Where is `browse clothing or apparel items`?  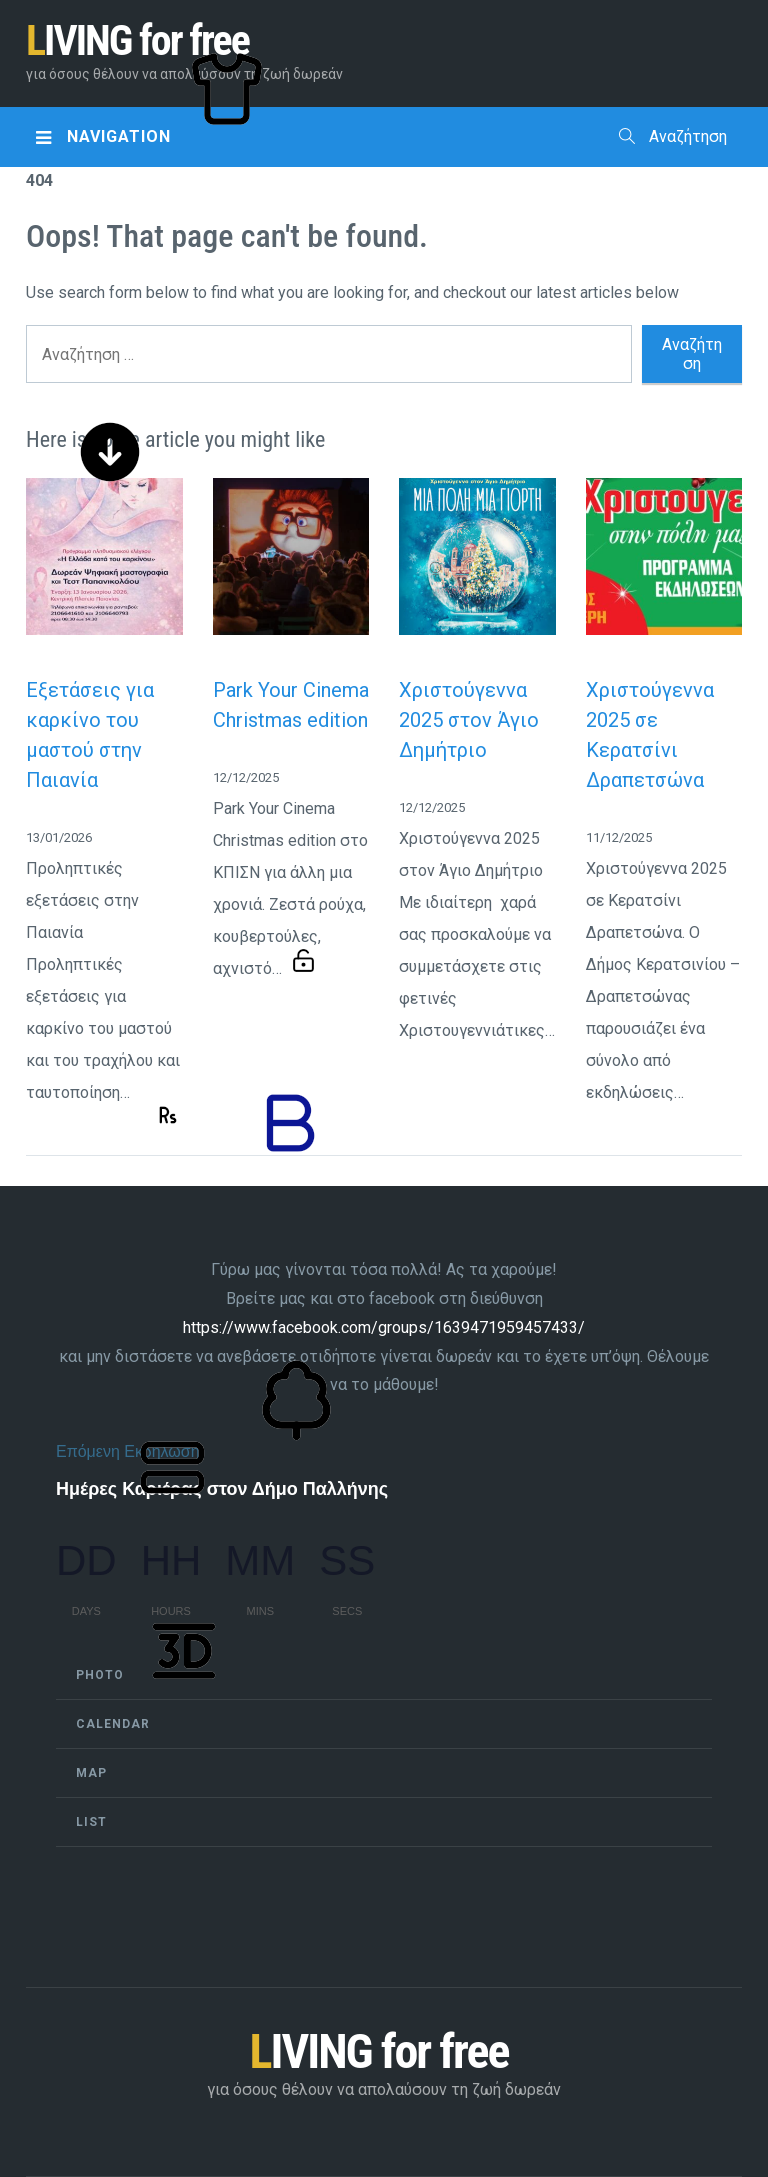
browse clothing or apparel items is located at coordinates (227, 89).